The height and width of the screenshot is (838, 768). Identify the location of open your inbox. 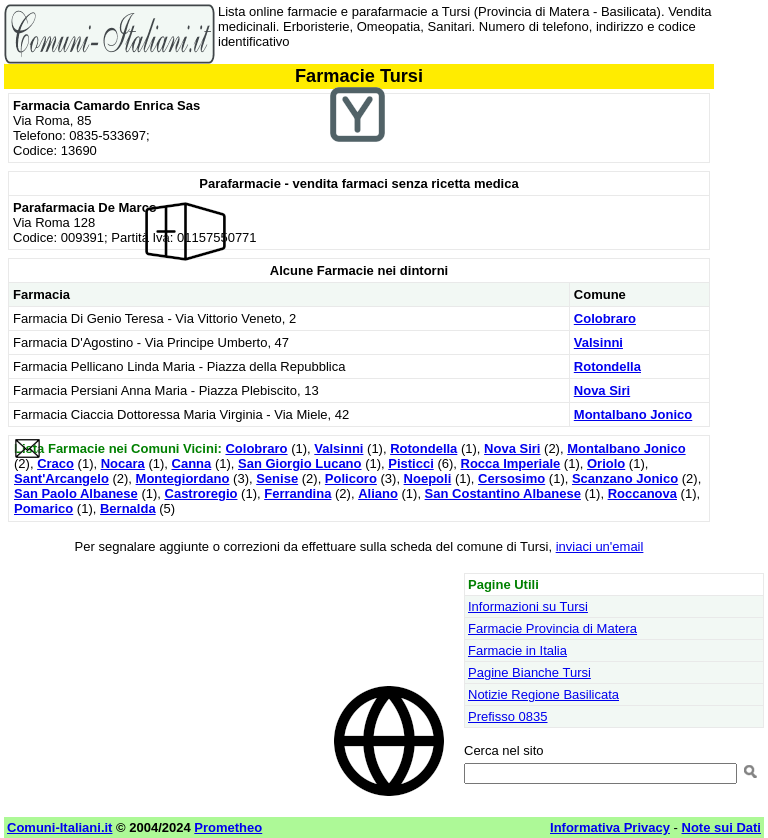
(27, 448).